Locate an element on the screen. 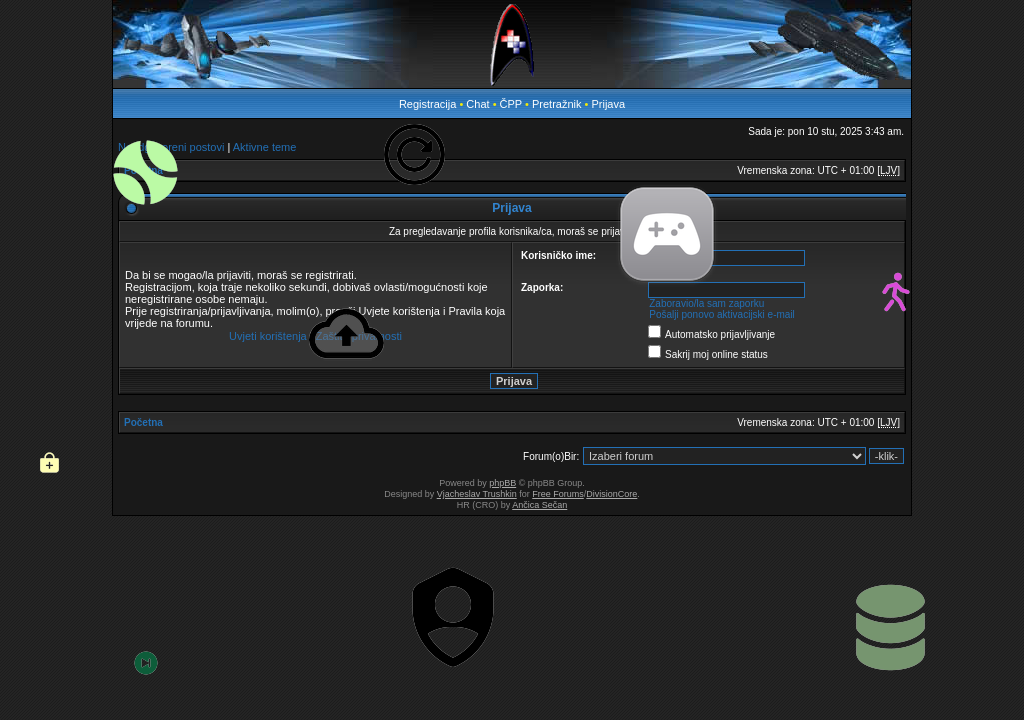  add item to shopping bag is located at coordinates (49, 462).